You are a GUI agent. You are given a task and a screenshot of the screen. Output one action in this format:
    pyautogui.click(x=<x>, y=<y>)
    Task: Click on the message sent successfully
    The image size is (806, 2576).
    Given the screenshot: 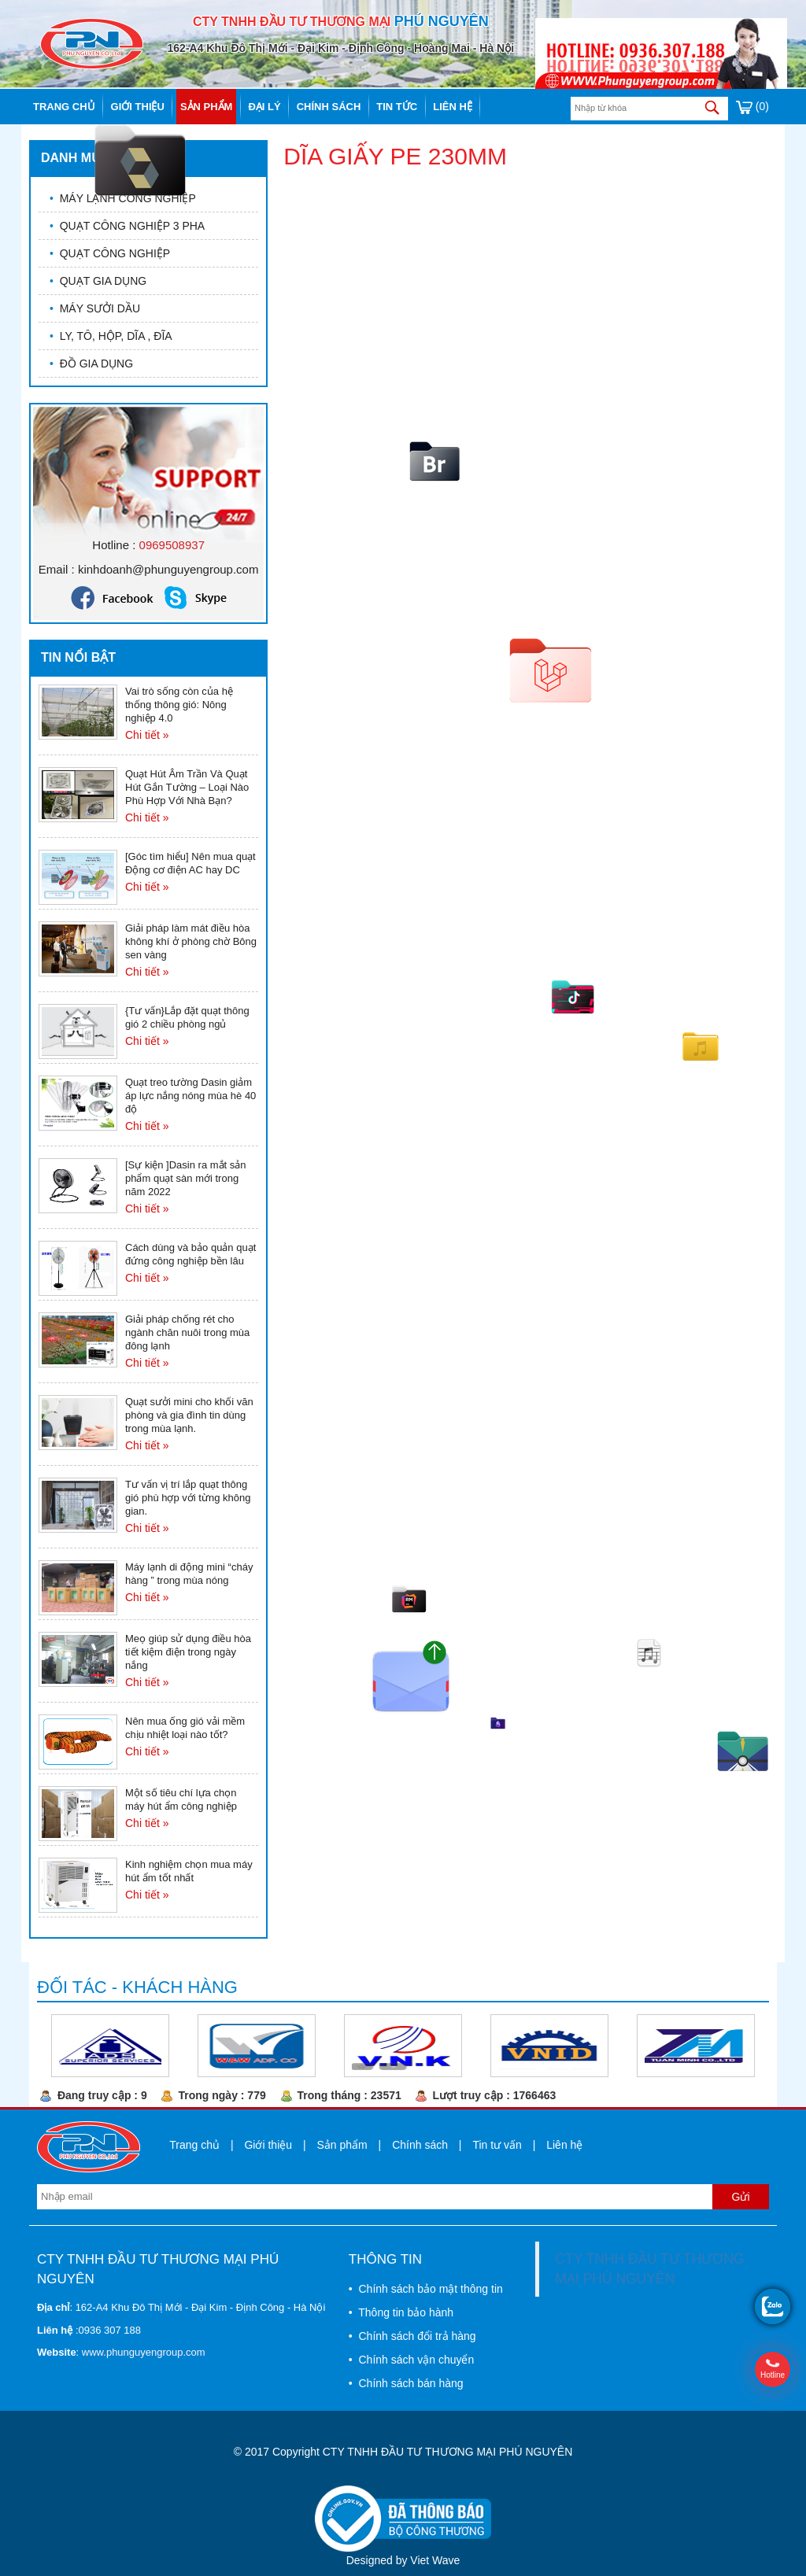 What is the action you would take?
    pyautogui.click(x=411, y=1681)
    